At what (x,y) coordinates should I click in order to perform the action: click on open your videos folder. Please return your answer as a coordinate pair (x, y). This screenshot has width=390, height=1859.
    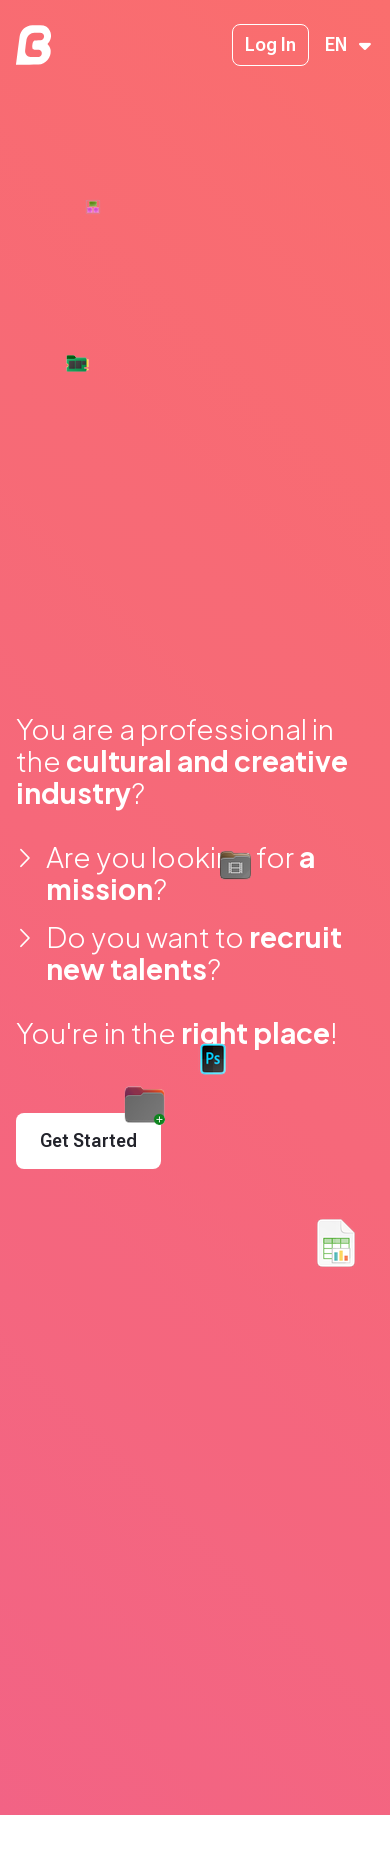
    Looking at the image, I should click on (235, 864).